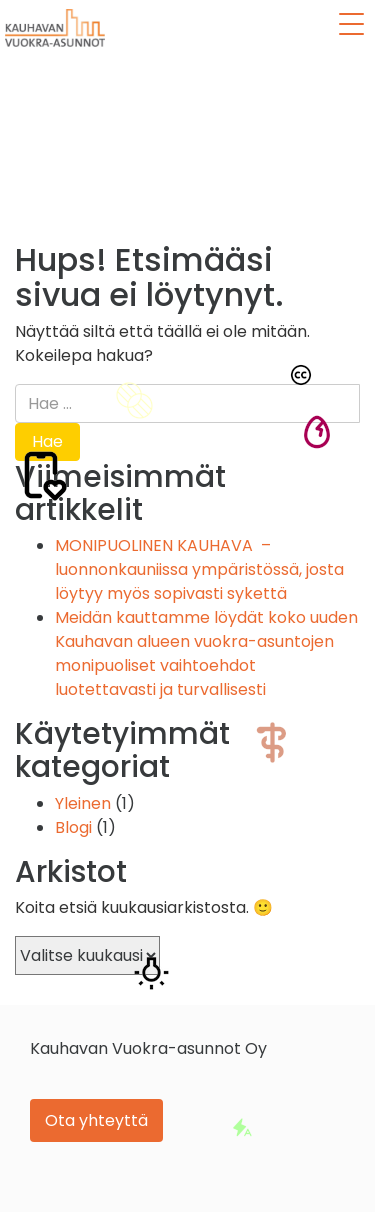 The width and height of the screenshot is (375, 1212). What do you see at coordinates (272, 742) in the screenshot?
I see `access medical or healthcare services` at bounding box center [272, 742].